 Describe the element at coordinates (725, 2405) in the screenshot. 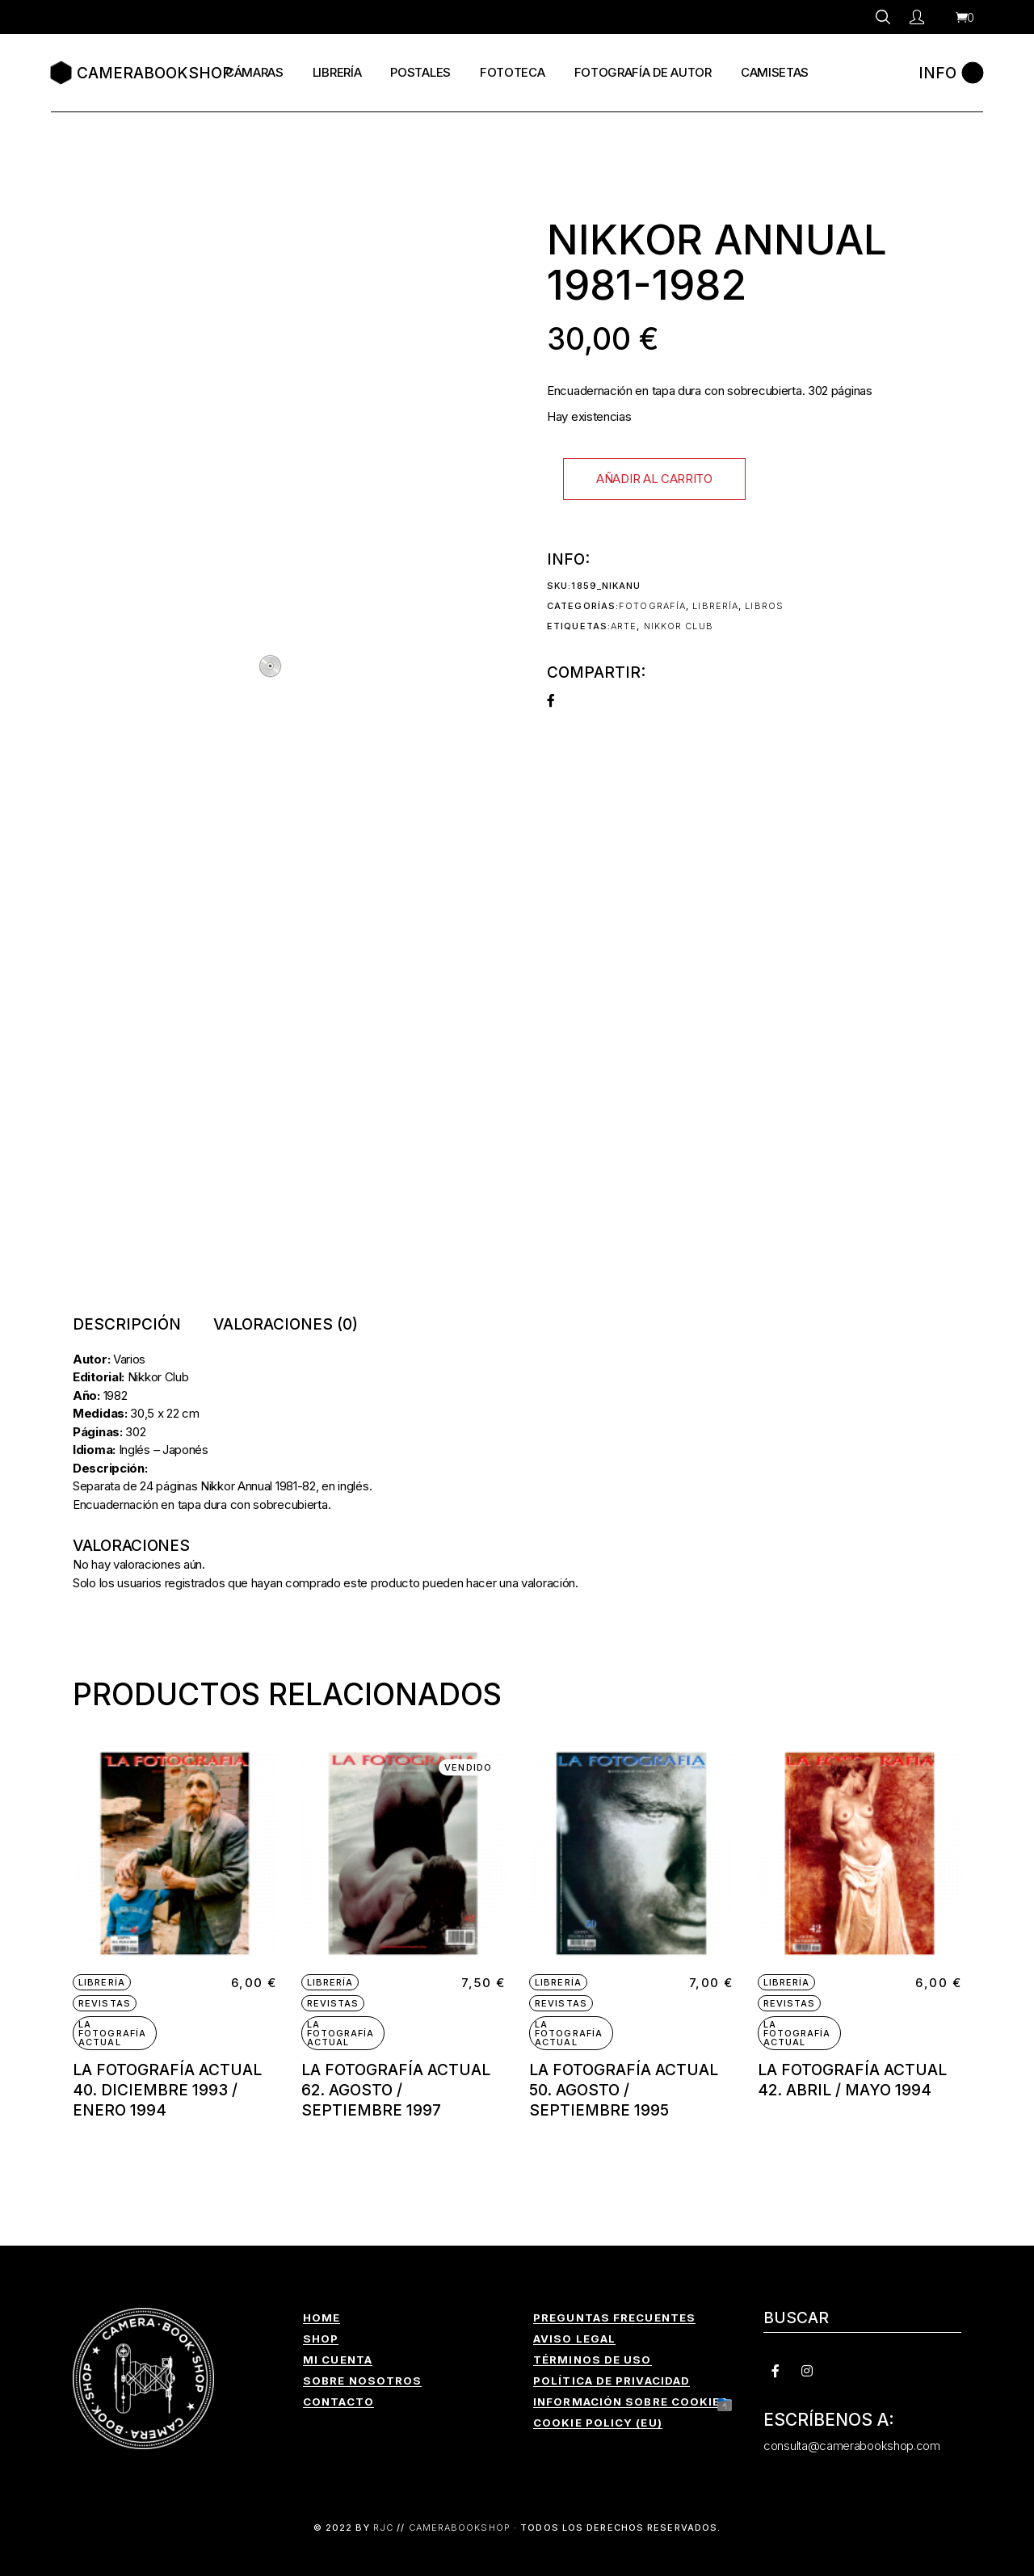

I see `open insync cloud sync folder` at that location.